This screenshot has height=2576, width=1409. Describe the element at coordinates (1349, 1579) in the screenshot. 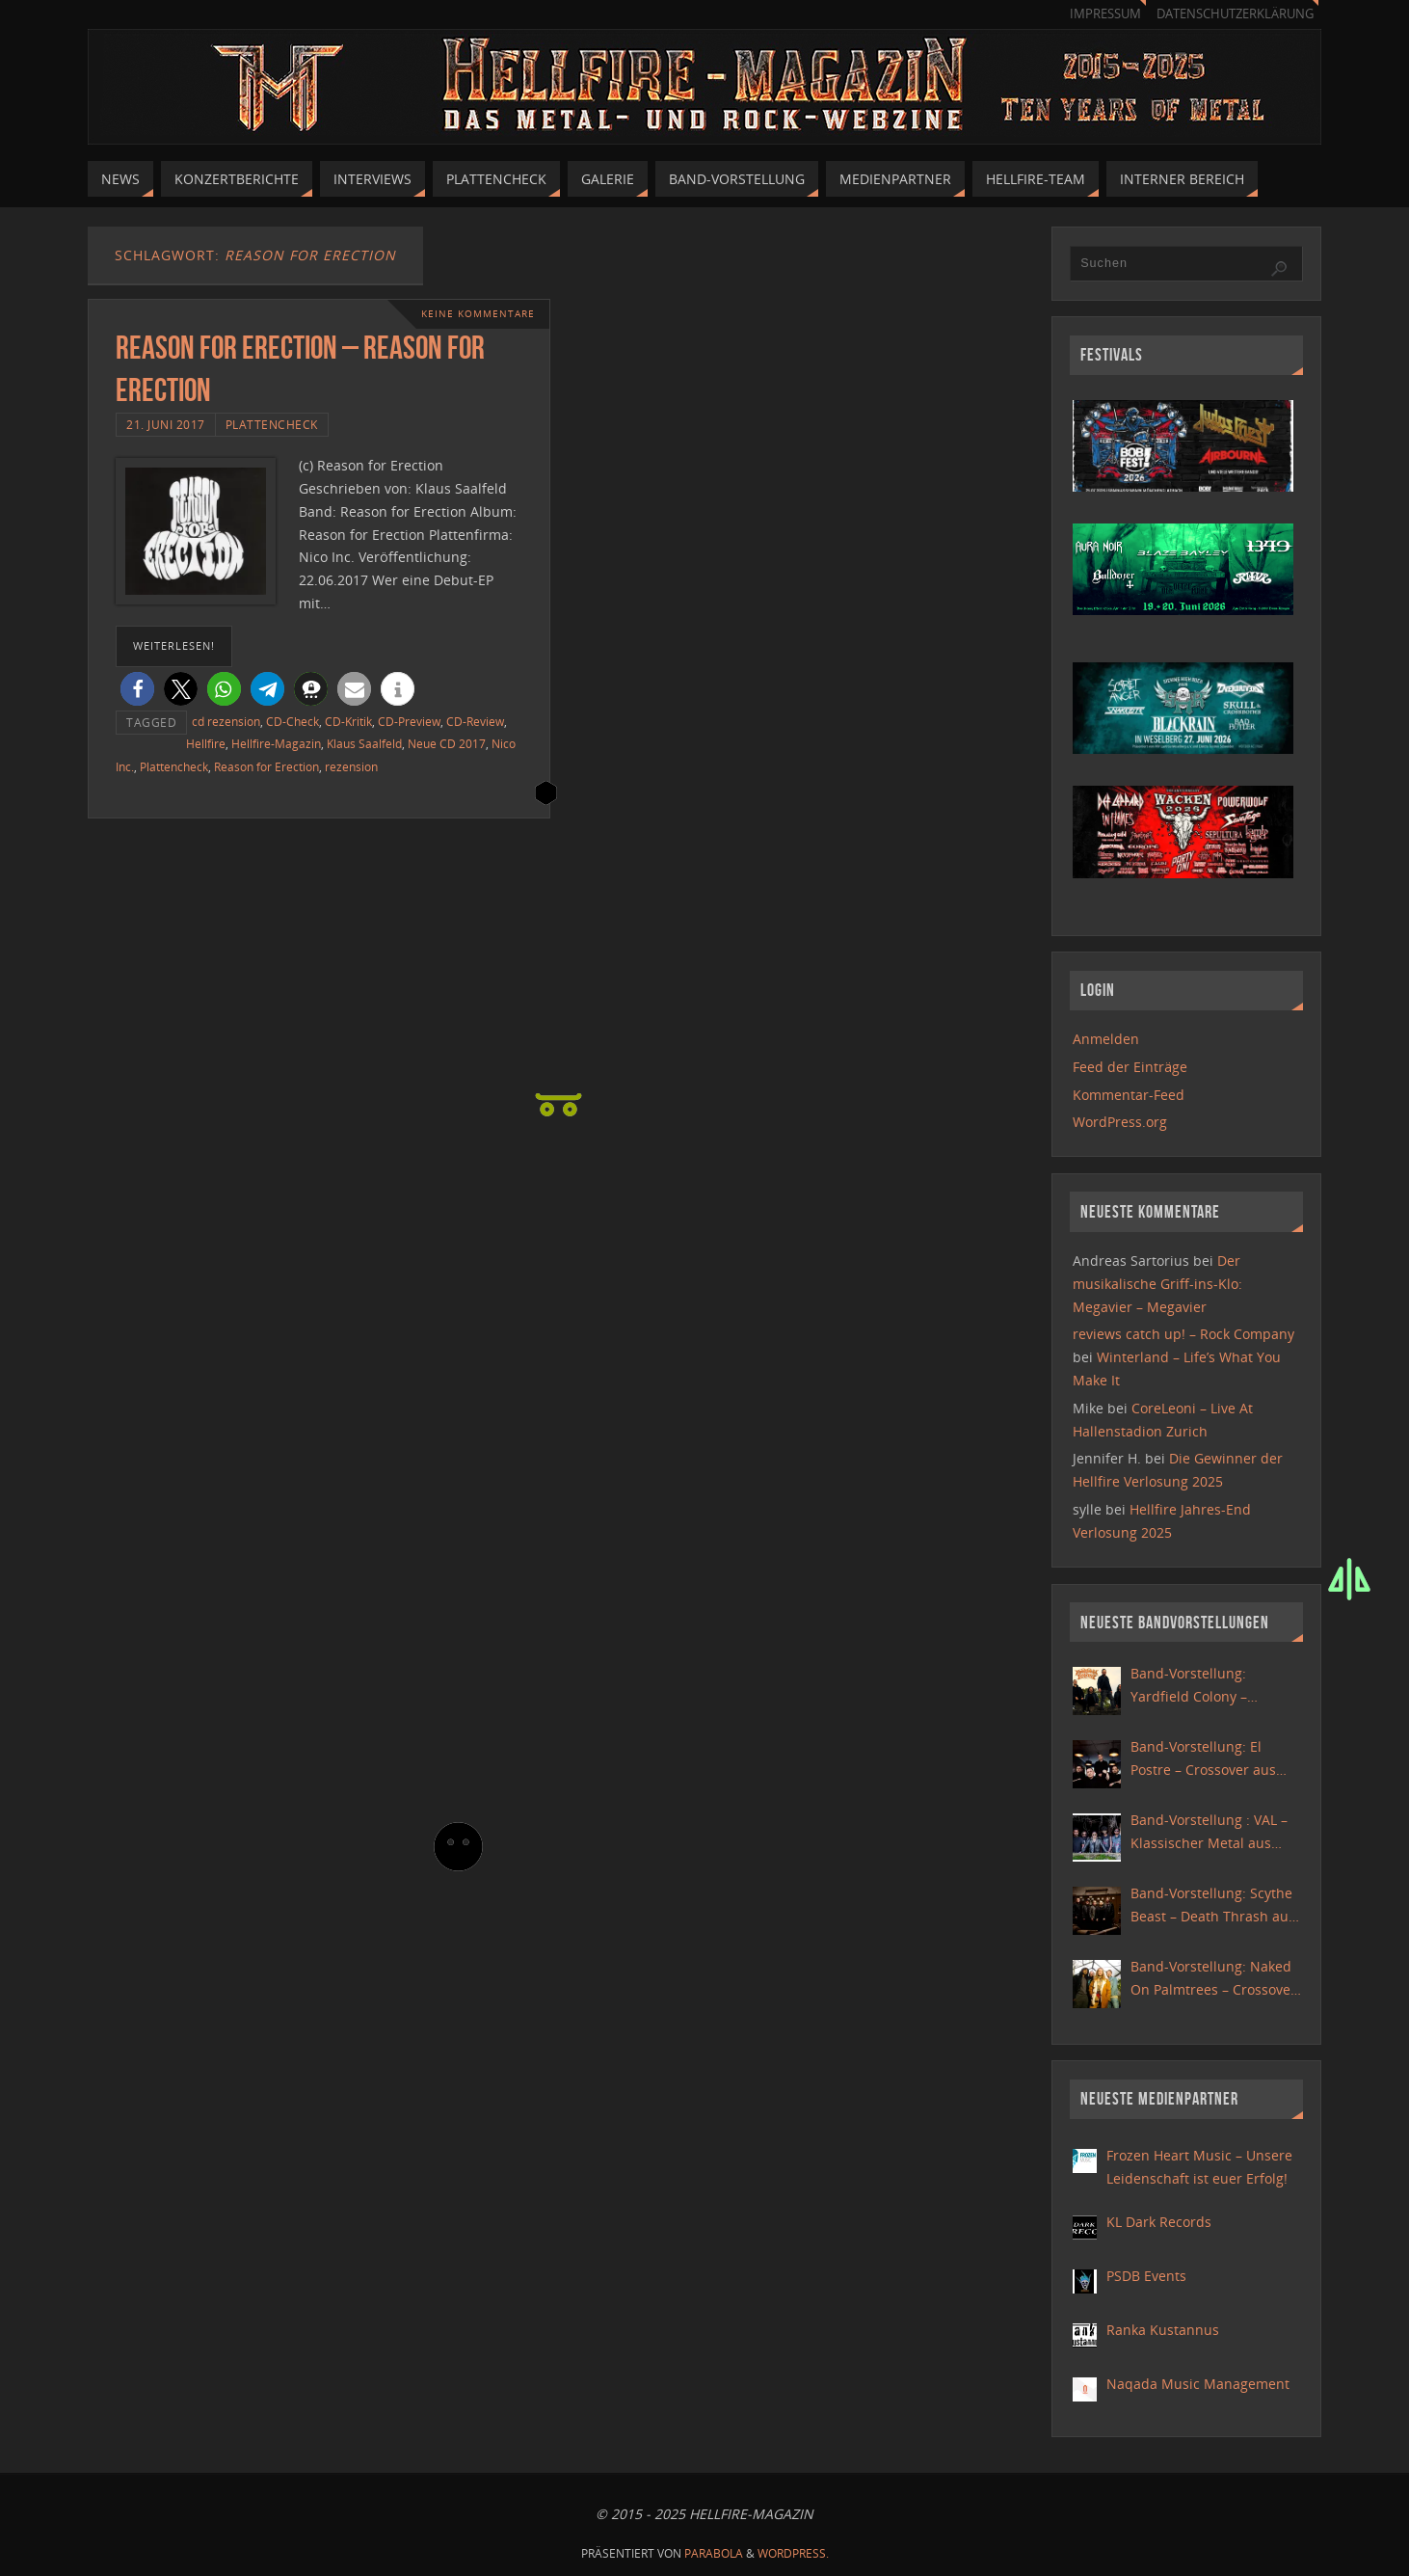

I see `flip image or content vertically` at that location.